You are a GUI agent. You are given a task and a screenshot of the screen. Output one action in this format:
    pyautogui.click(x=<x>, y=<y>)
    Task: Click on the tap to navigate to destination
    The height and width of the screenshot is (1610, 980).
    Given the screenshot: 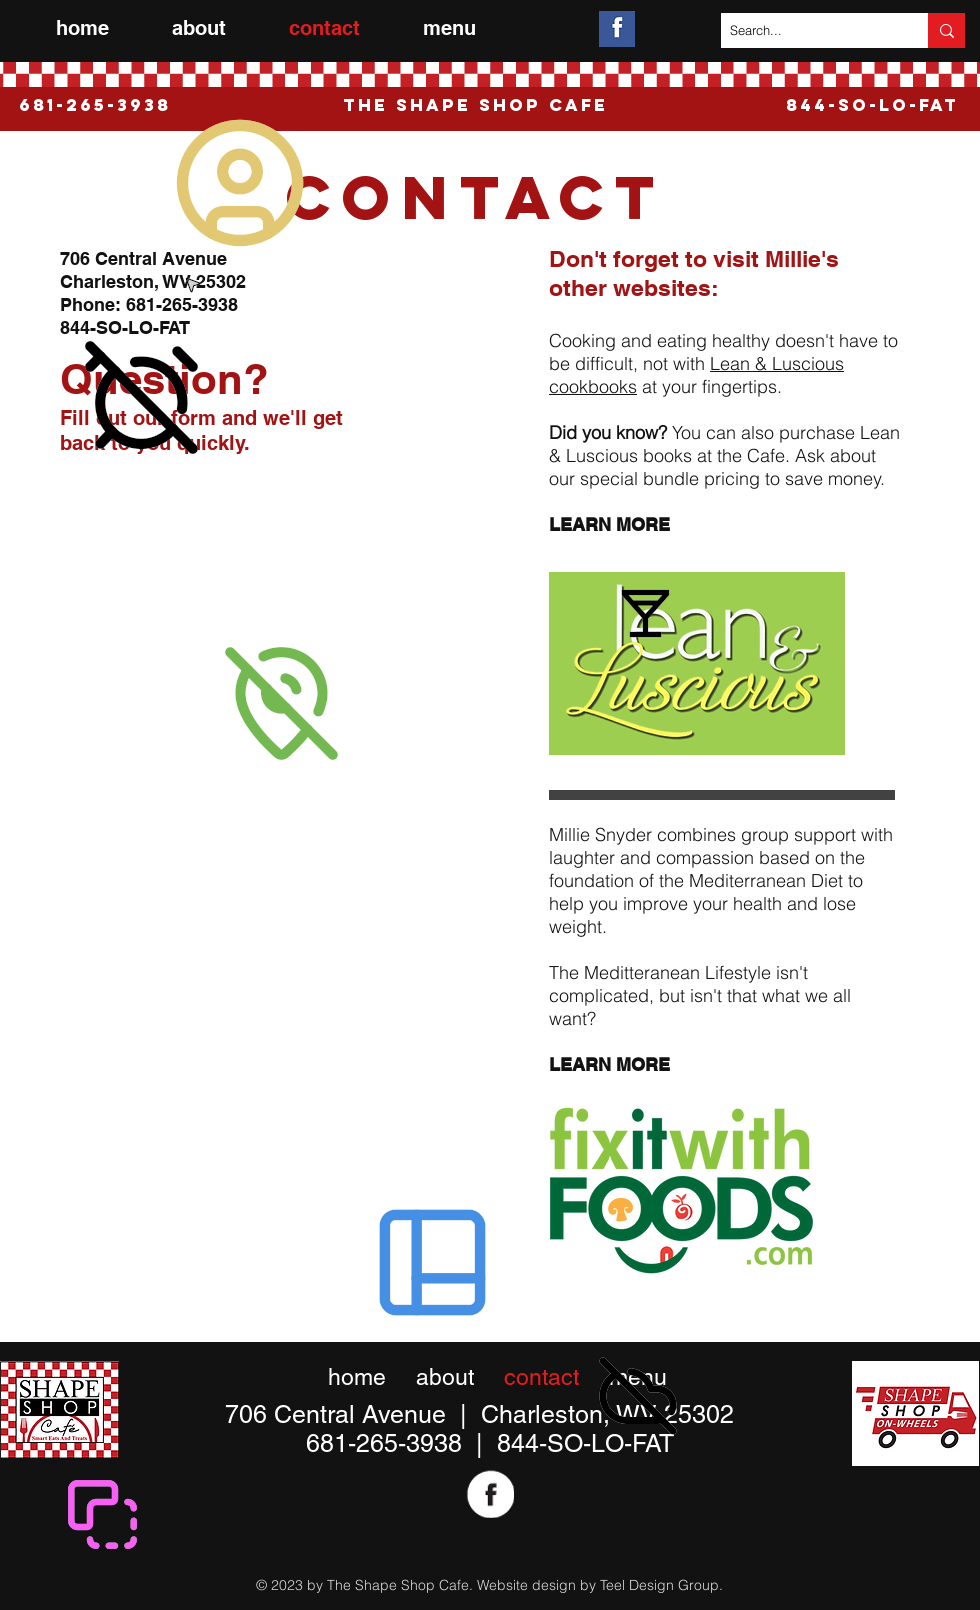 What is the action you would take?
    pyautogui.click(x=192, y=284)
    